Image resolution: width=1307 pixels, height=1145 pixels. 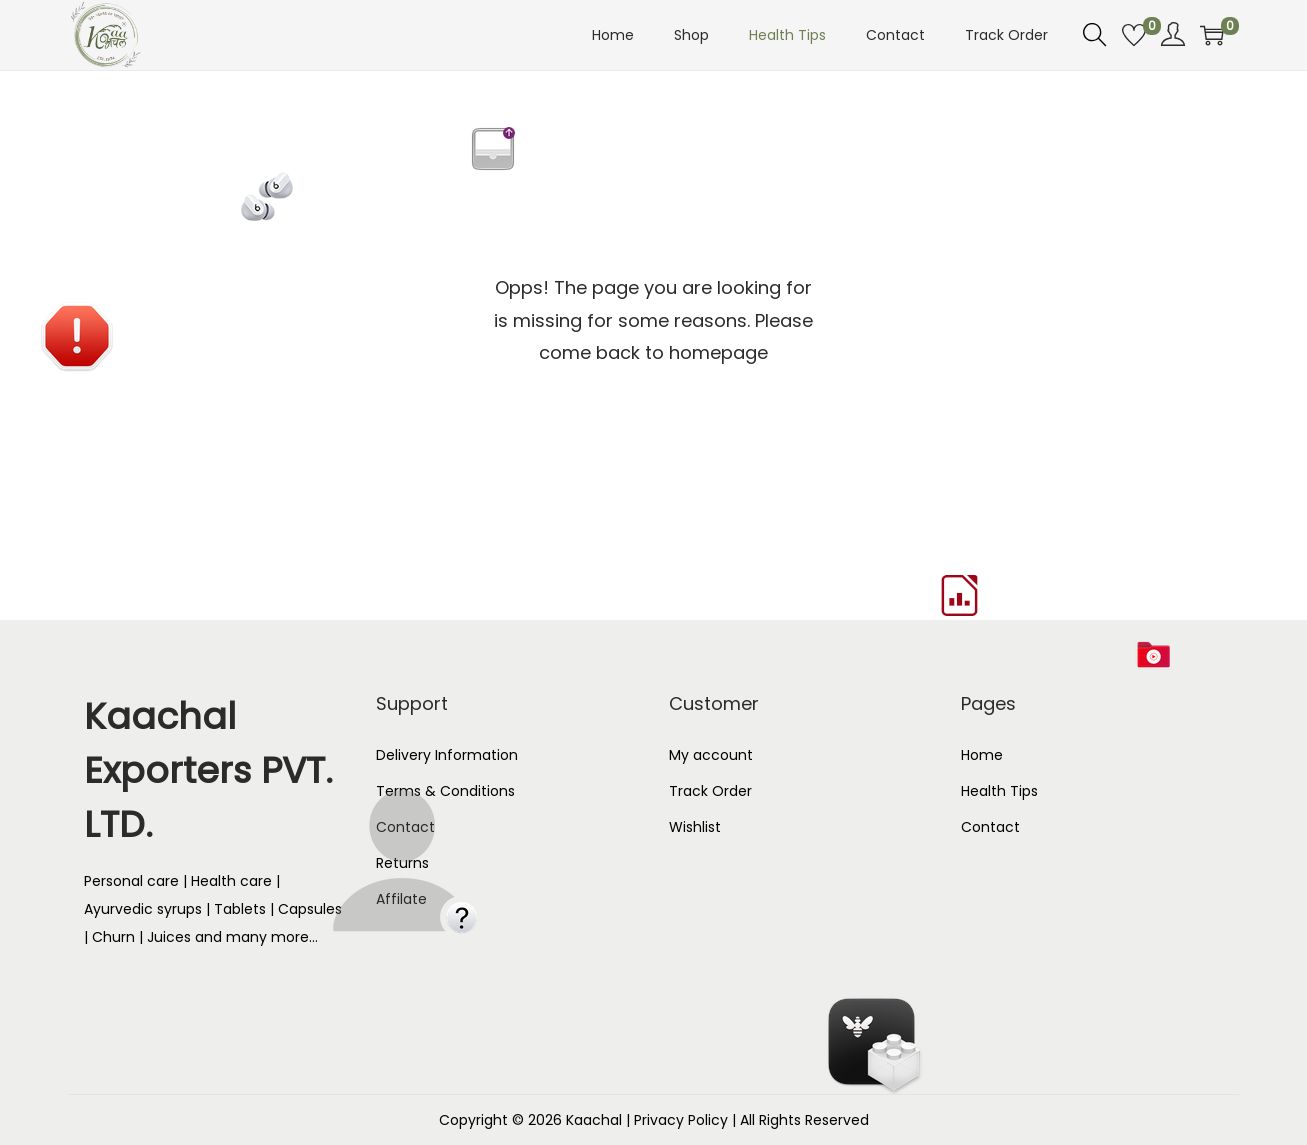 I want to click on open folder containing youtube music files, so click(x=1153, y=655).